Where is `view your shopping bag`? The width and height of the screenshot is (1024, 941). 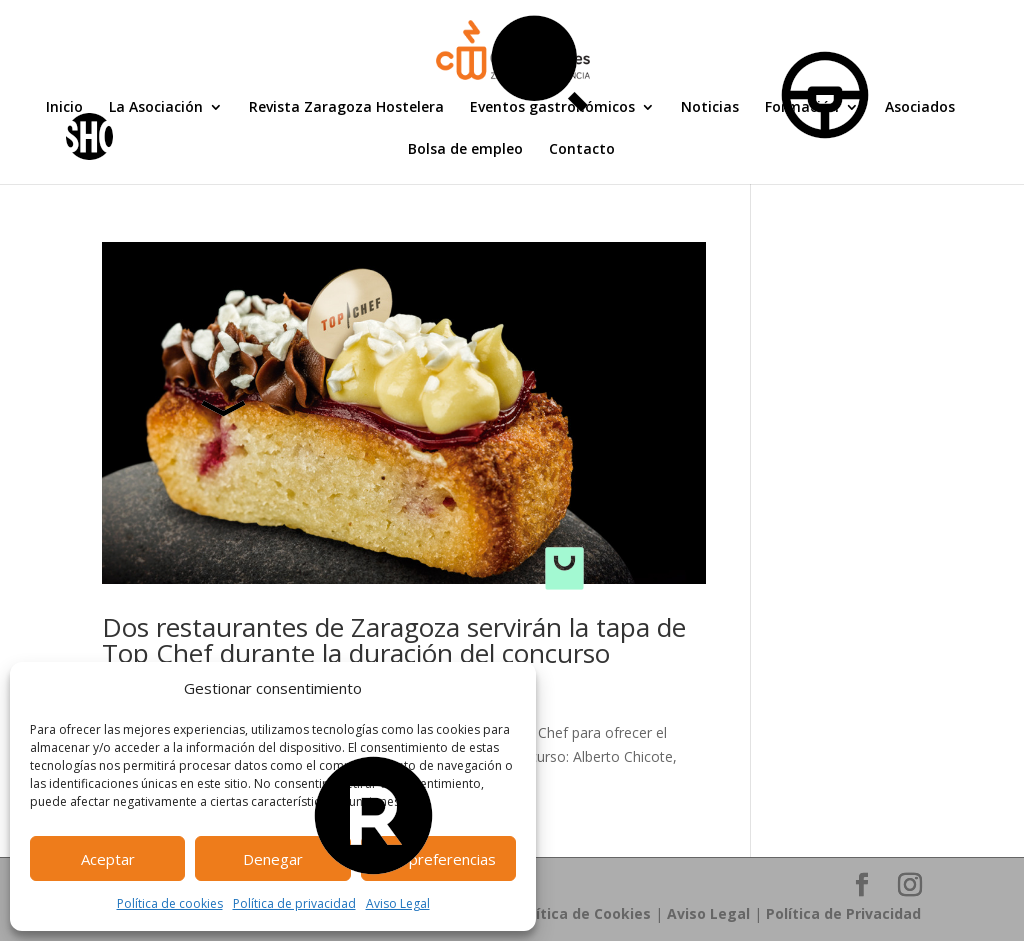 view your shopping bag is located at coordinates (564, 568).